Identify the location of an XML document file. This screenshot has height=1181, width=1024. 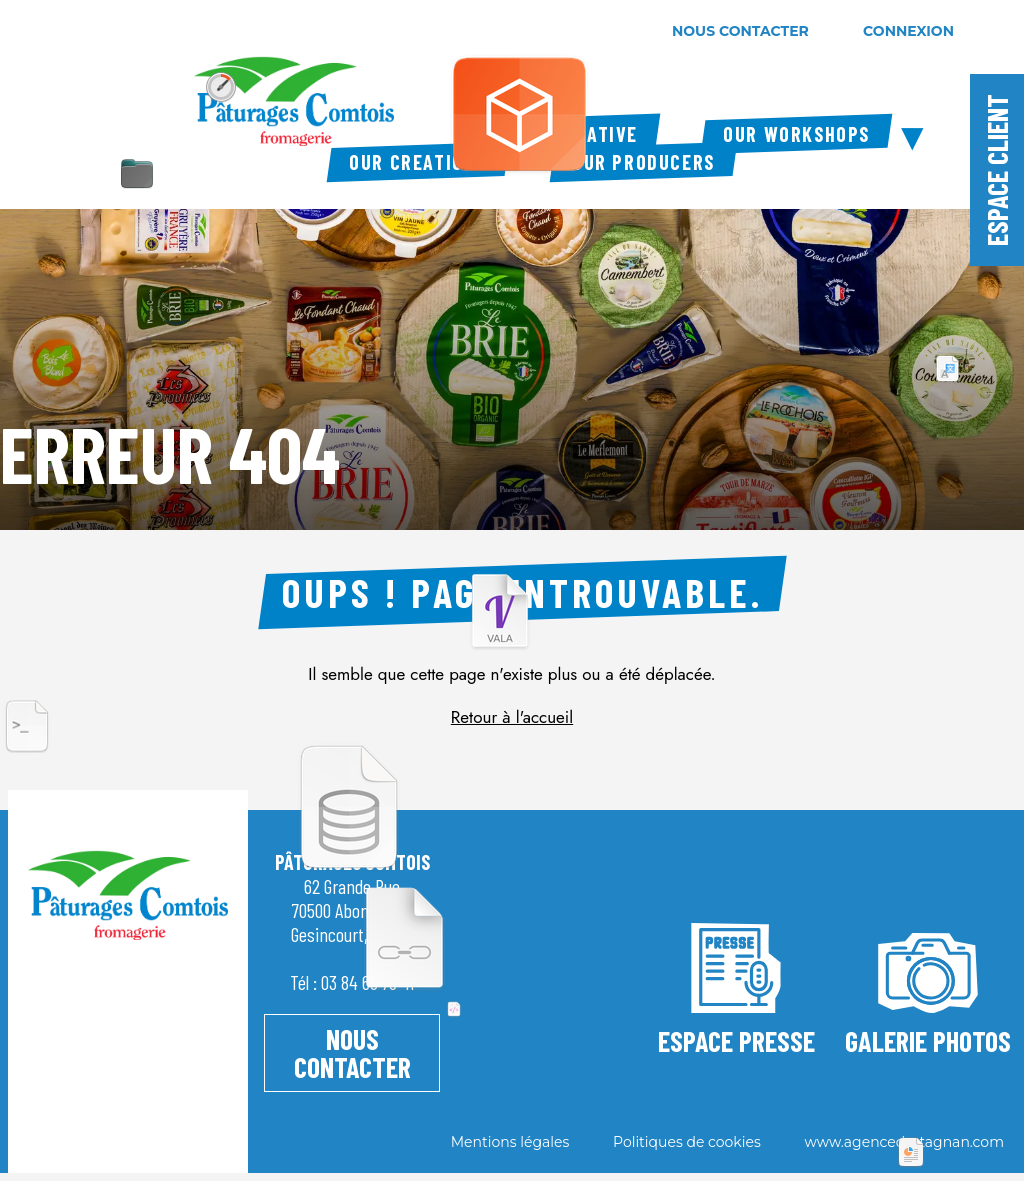
(454, 1009).